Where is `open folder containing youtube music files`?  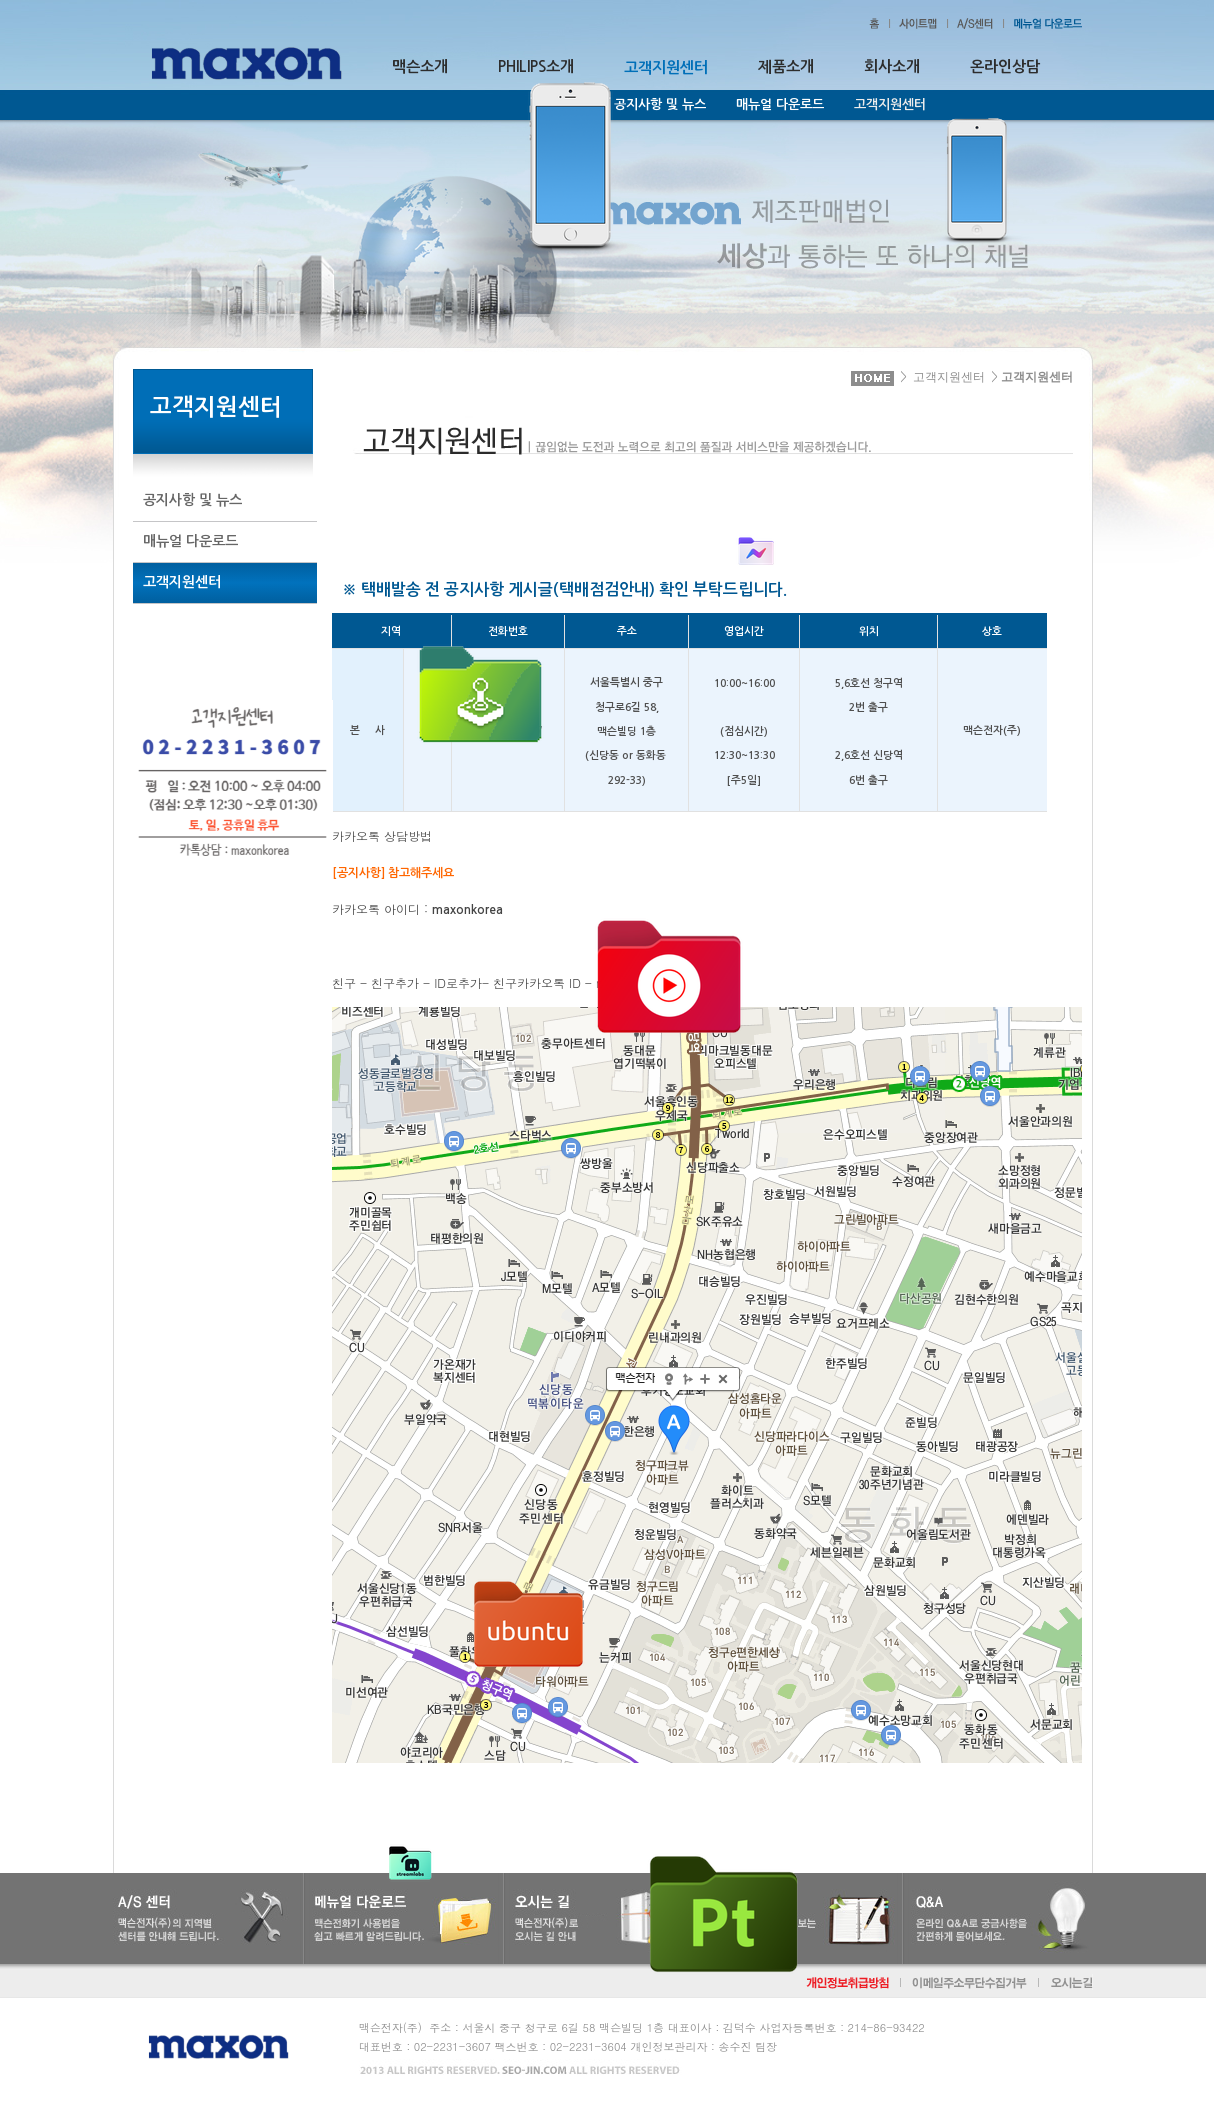
open folder containing youtube music files is located at coordinates (668, 980).